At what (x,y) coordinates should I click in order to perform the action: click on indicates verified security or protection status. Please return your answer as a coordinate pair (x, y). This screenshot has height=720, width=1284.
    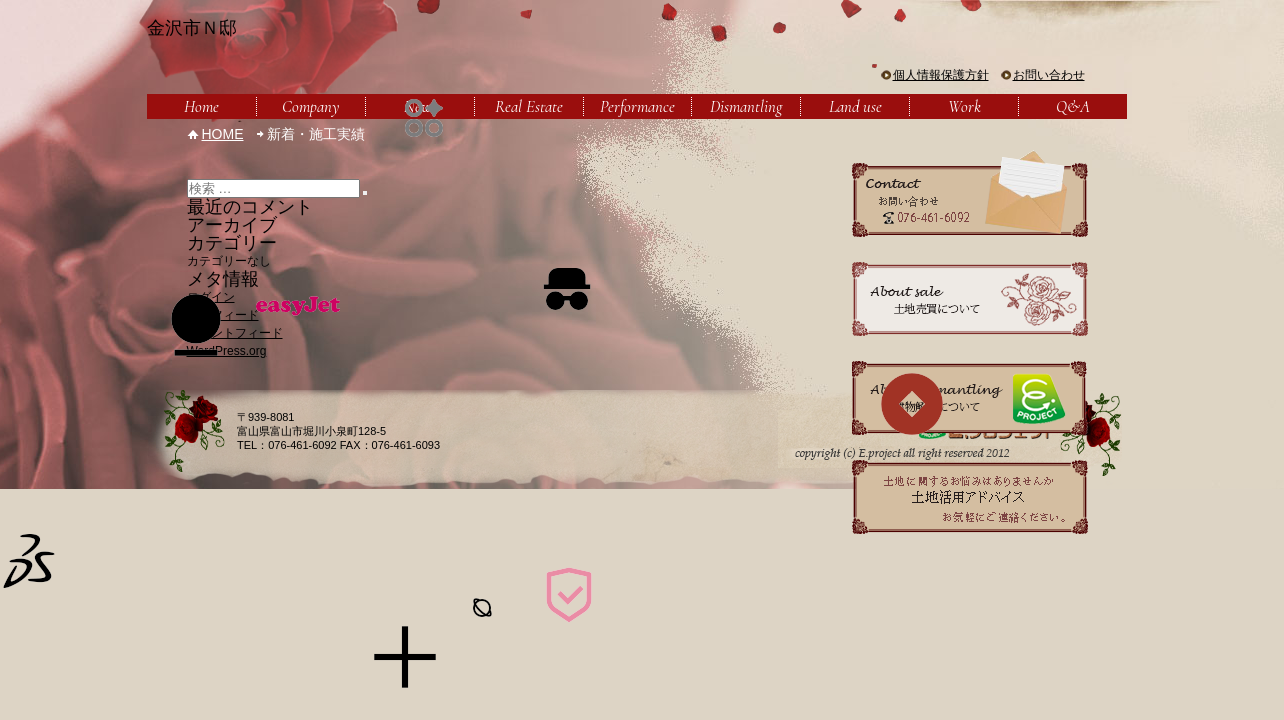
    Looking at the image, I should click on (569, 595).